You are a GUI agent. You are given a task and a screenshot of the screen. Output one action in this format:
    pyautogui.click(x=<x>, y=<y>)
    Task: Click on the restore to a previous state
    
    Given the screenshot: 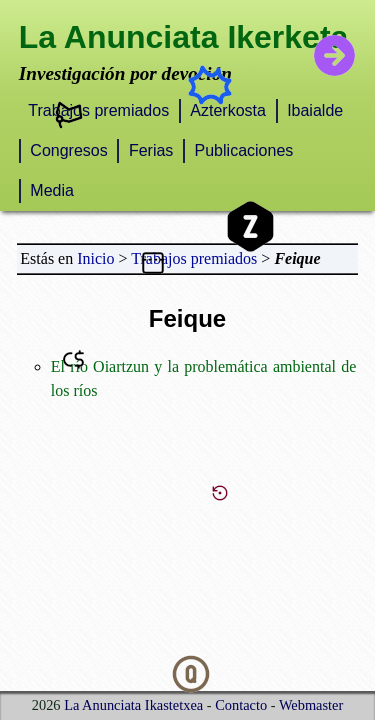 What is the action you would take?
    pyautogui.click(x=220, y=493)
    